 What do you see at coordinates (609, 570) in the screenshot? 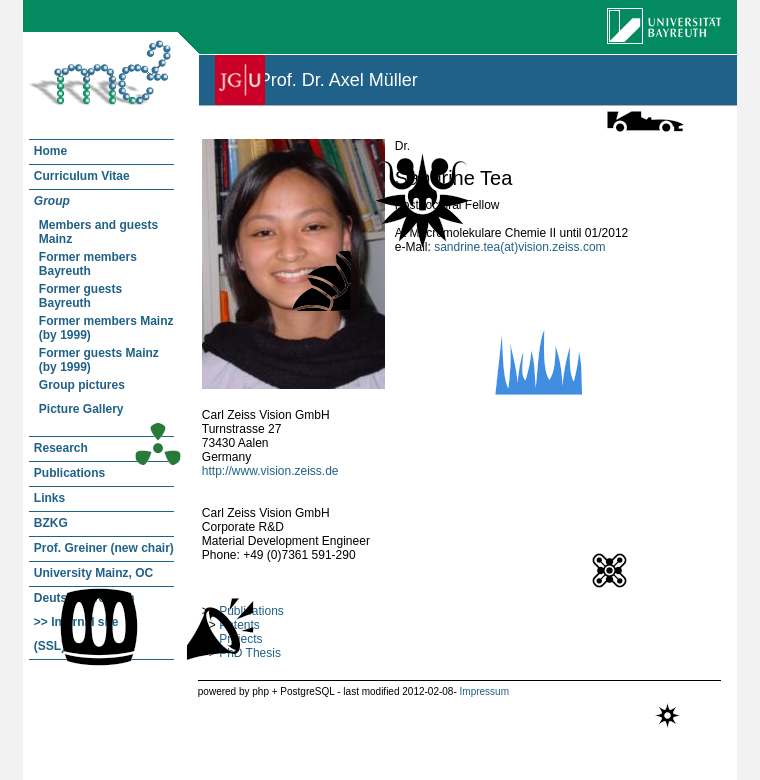
I see `a network or connected nodes icon` at bounding box center [609, 570].